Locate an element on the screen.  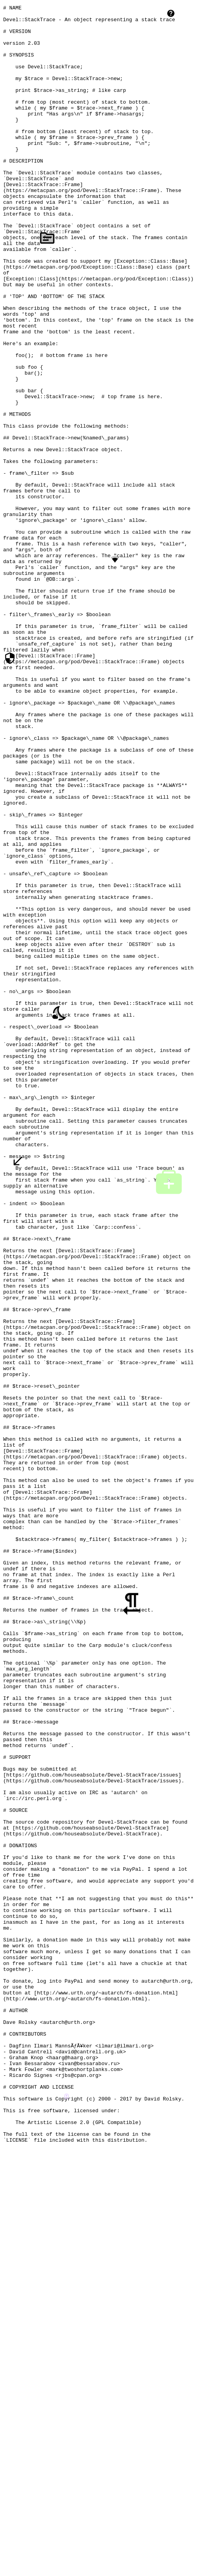
access help or support information is located at coordinates (171, 13).